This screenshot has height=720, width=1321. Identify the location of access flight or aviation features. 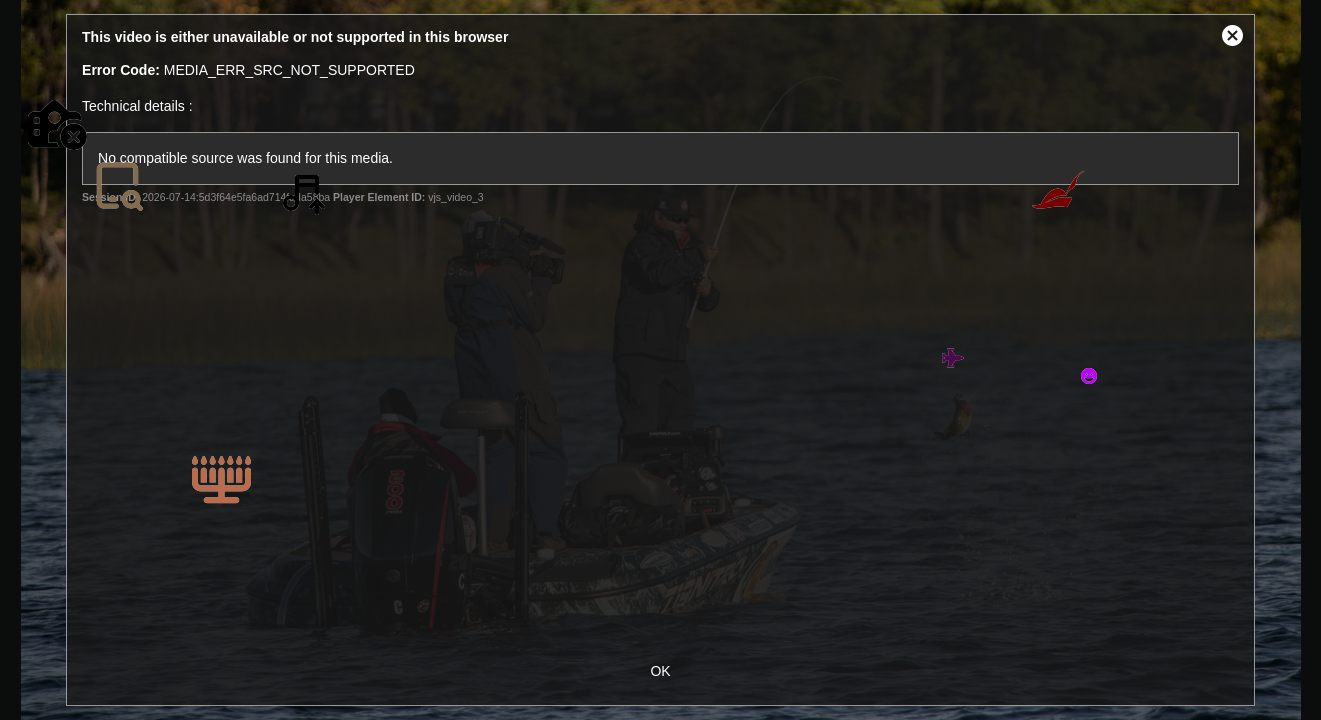
(953, 358).